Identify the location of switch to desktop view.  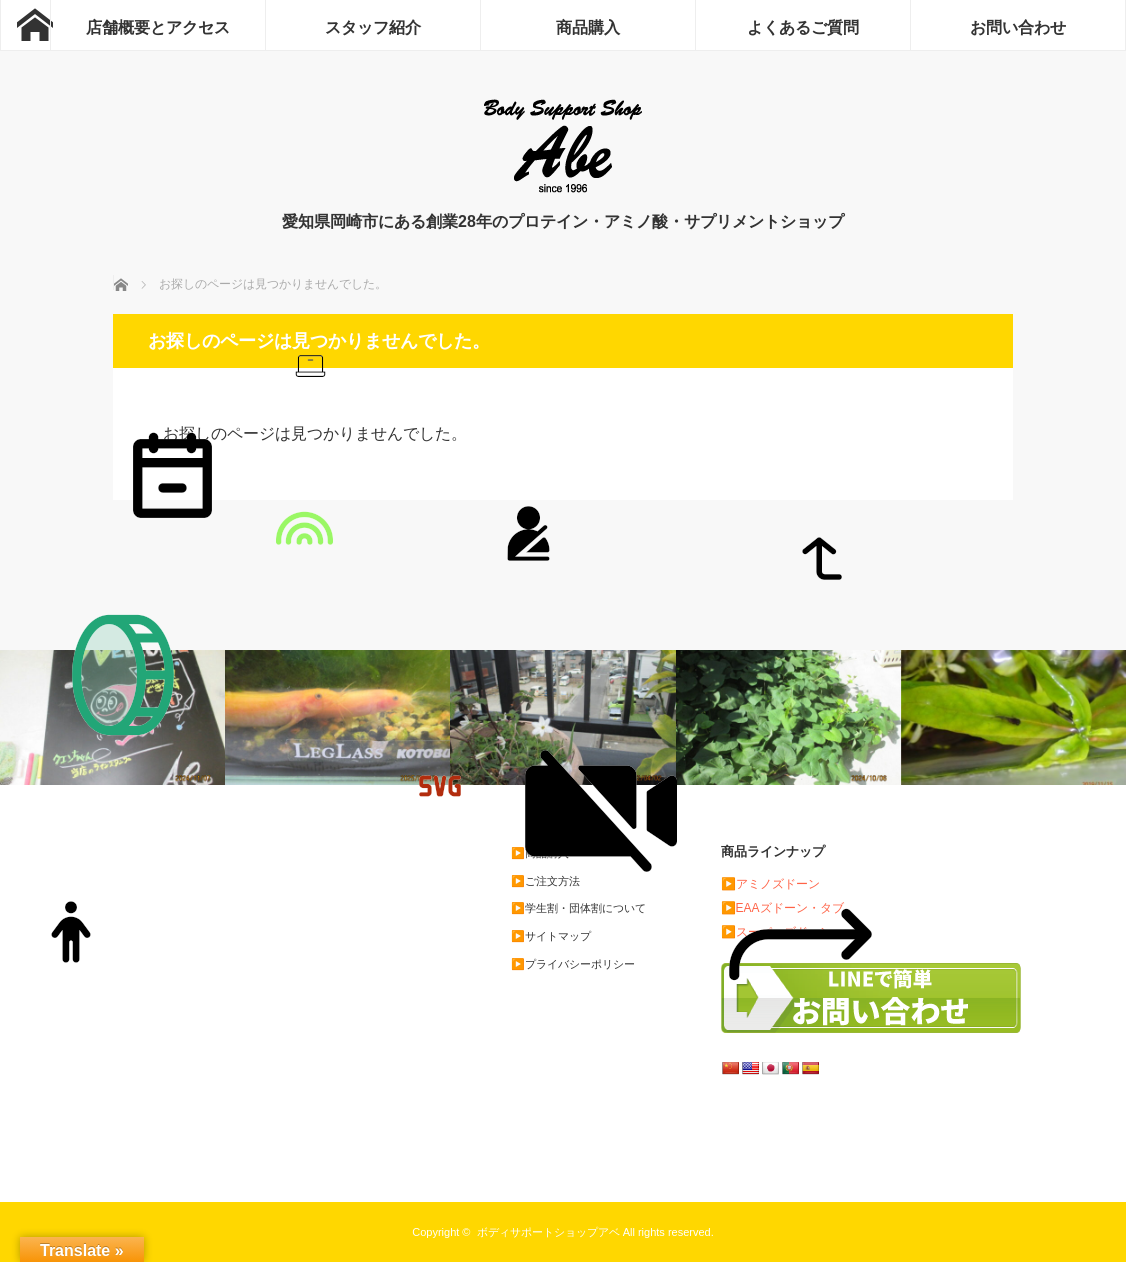
(310, 365).